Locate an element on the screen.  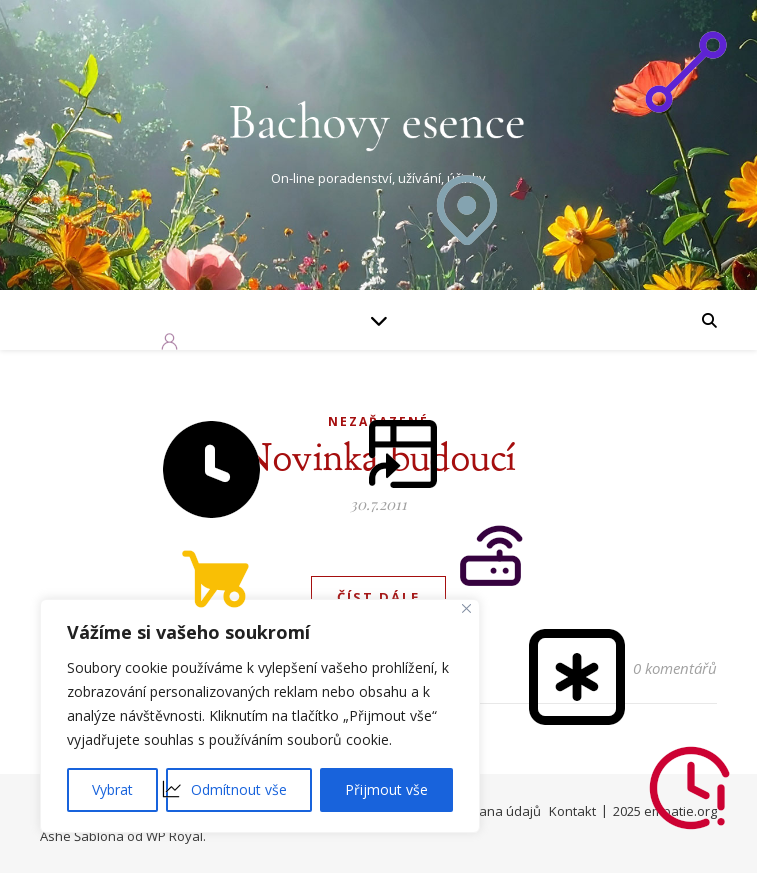
access router or network settings is located at coordinates (490, 555).